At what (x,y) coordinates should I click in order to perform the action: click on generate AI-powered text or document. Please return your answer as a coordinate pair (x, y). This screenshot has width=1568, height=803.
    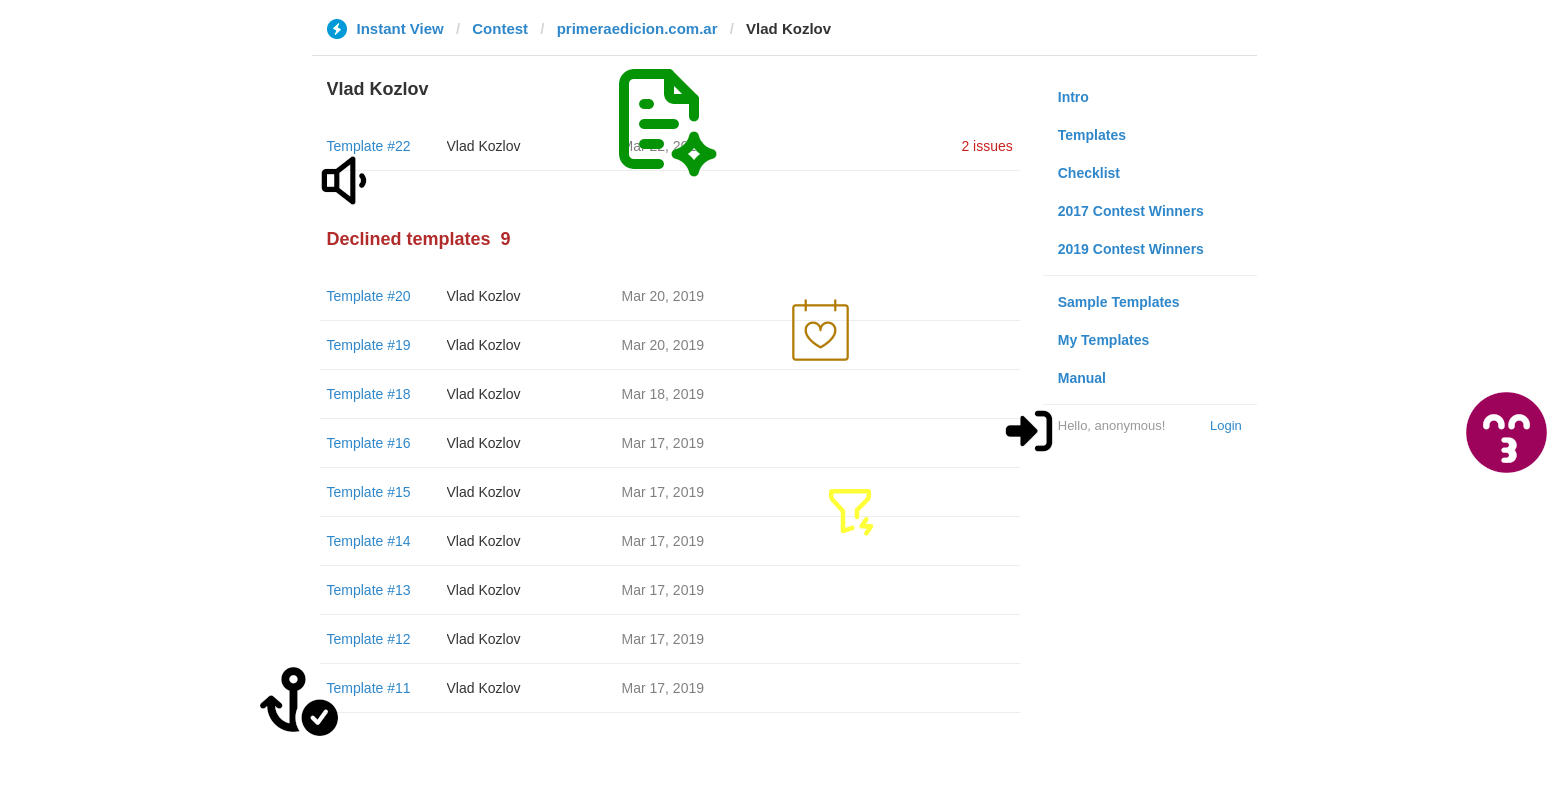
    Looking at the image, I should click on (659, 119).